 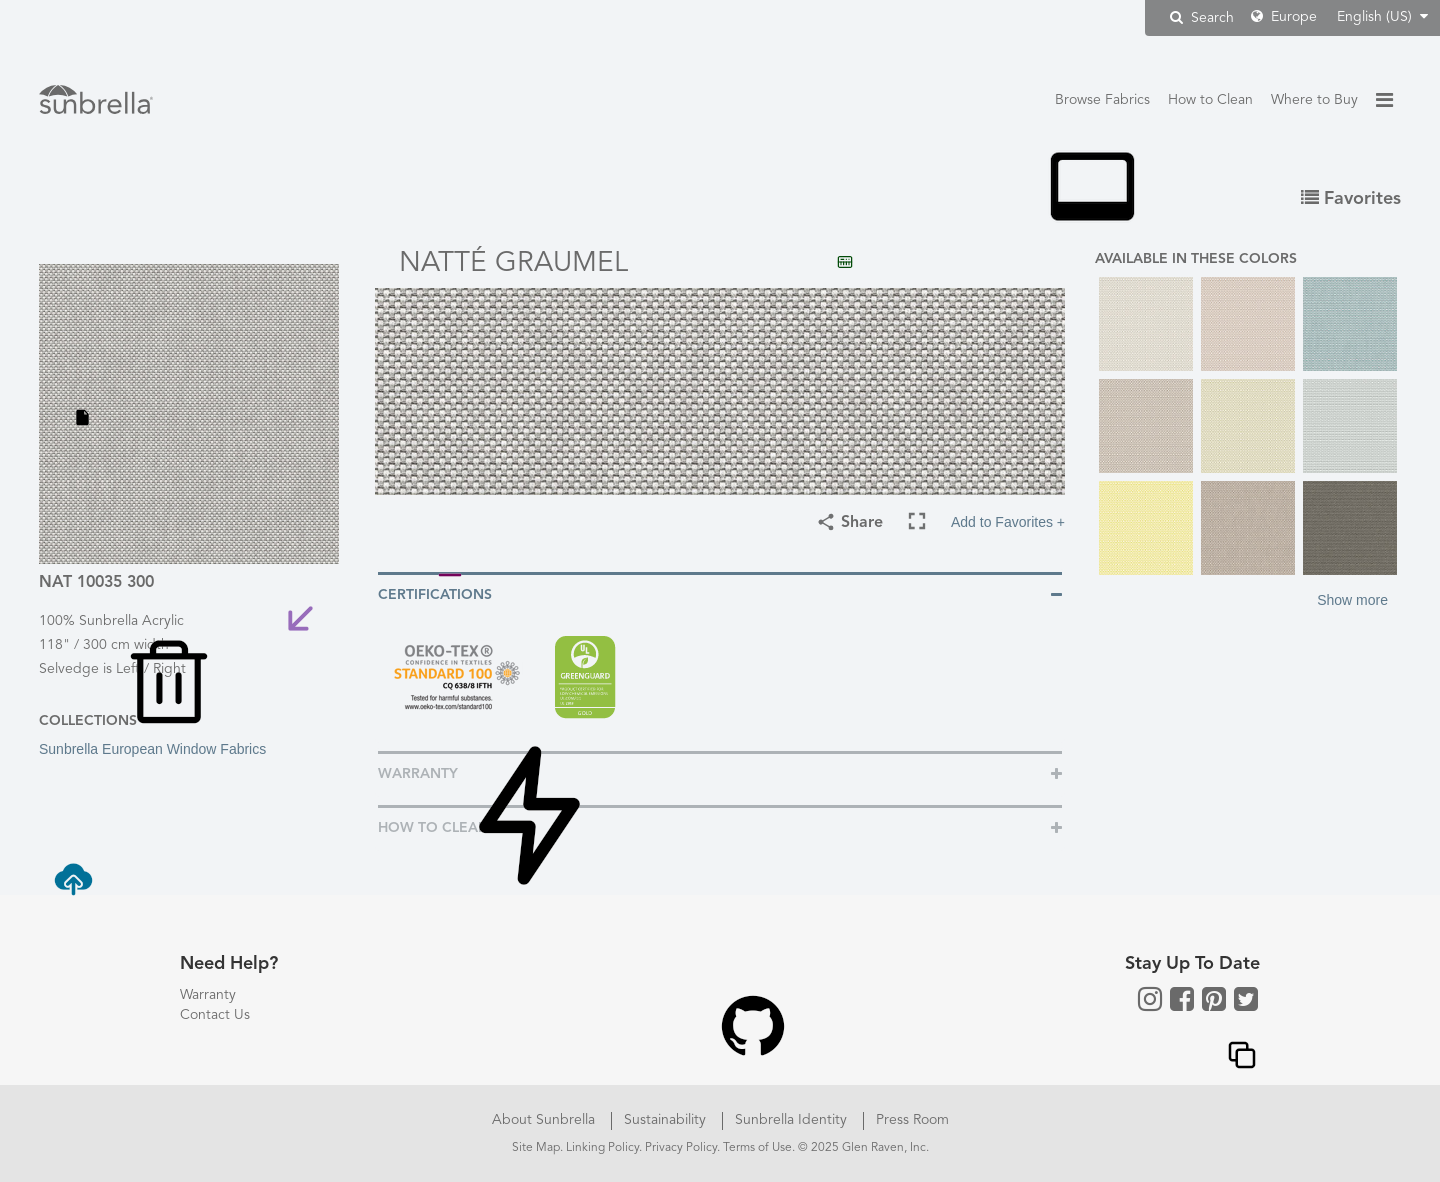 I want to click on copy to clipboard, so click(x=1242, y=1055).